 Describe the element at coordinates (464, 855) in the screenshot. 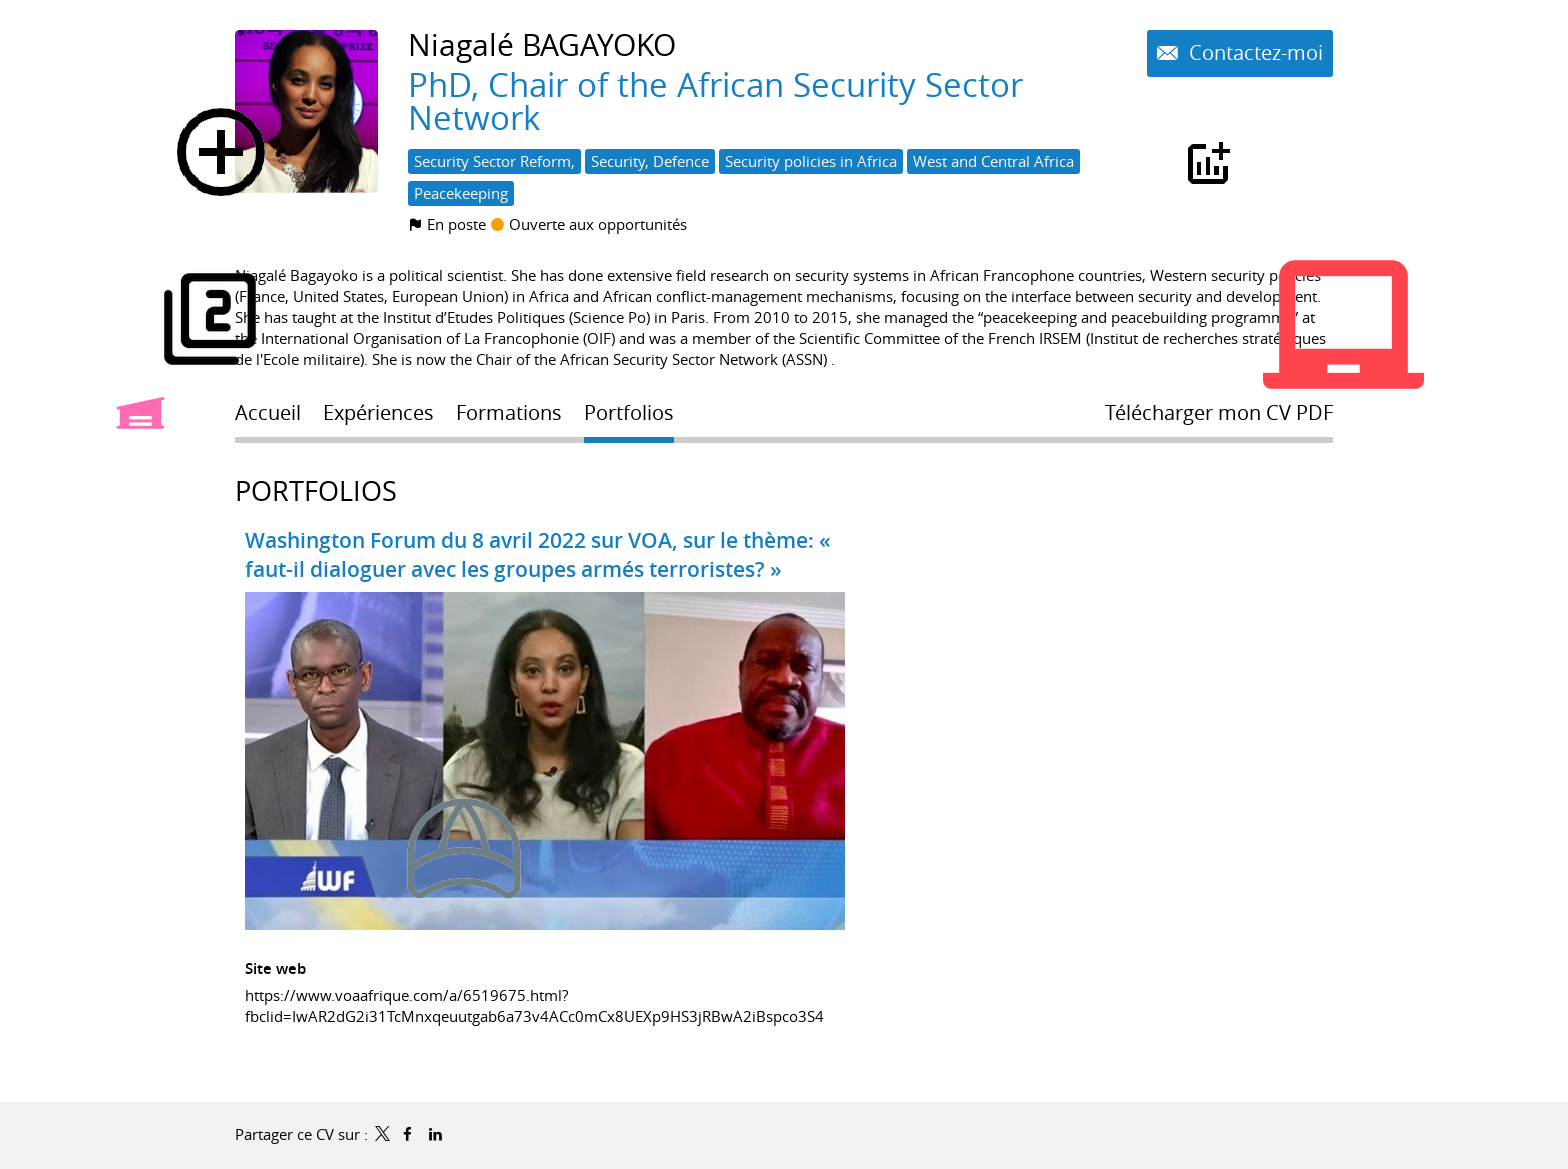

I see `browse hats or headwear category` at that location.